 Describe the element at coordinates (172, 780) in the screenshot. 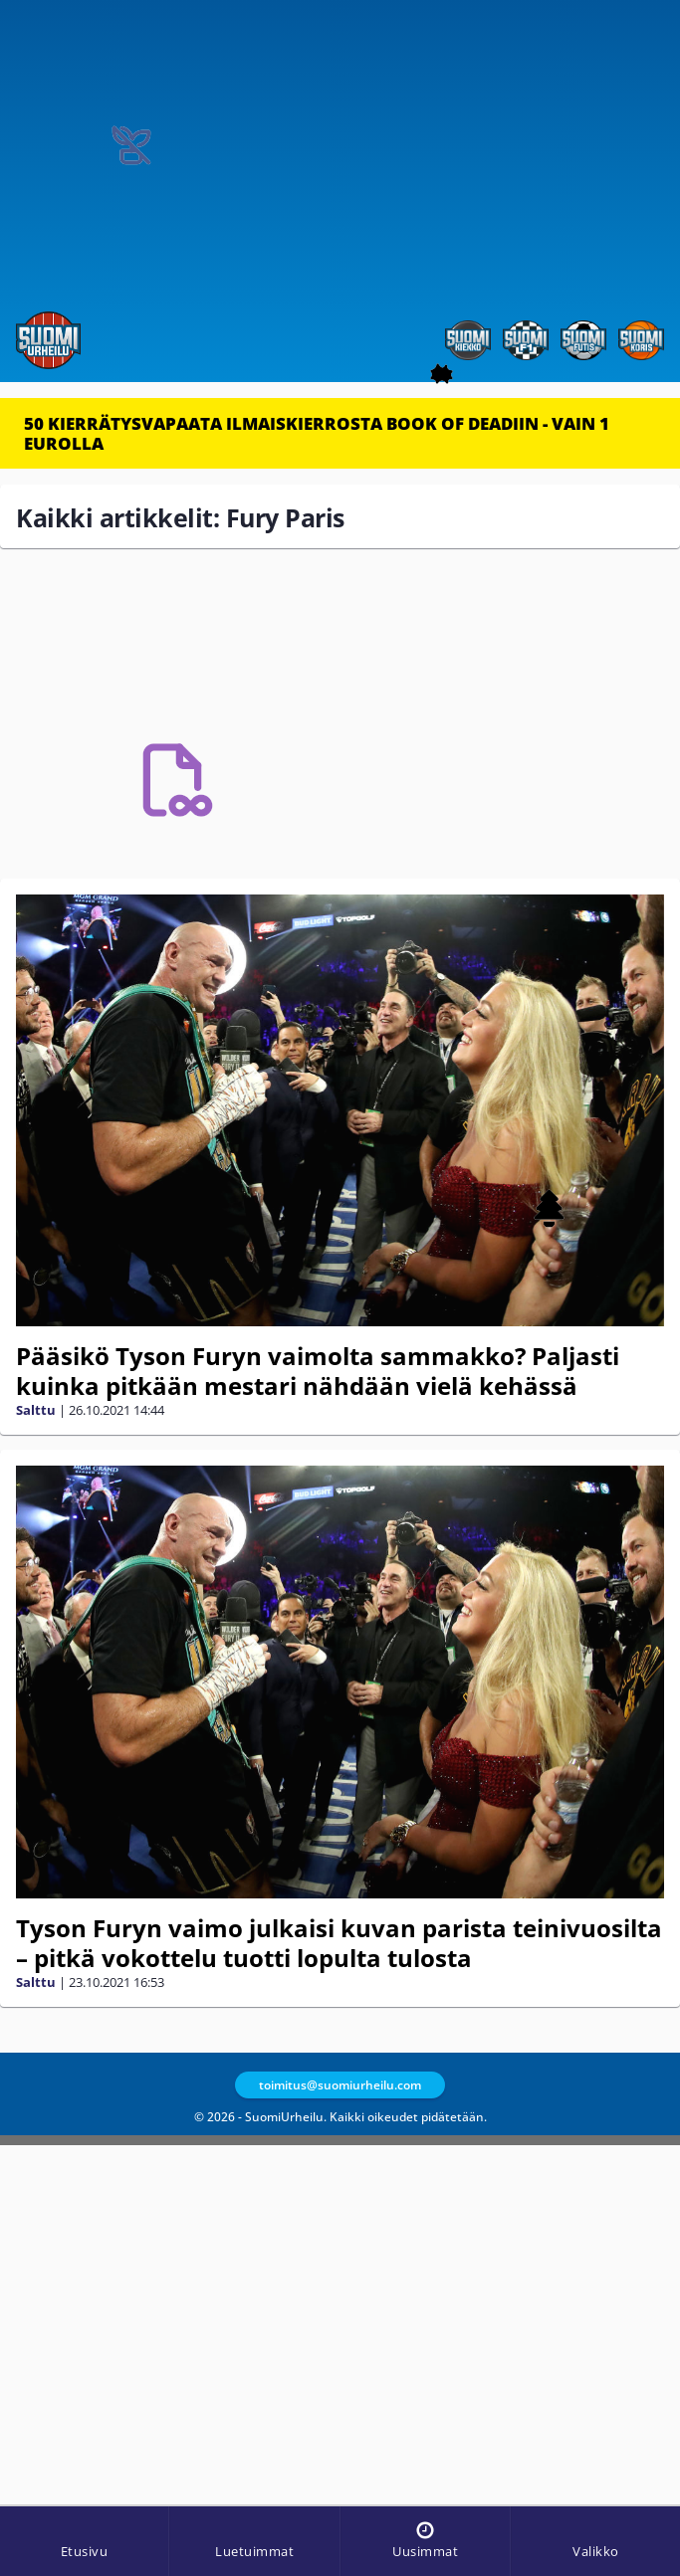

I see `a file with unlimited or infinite storage` at that location.